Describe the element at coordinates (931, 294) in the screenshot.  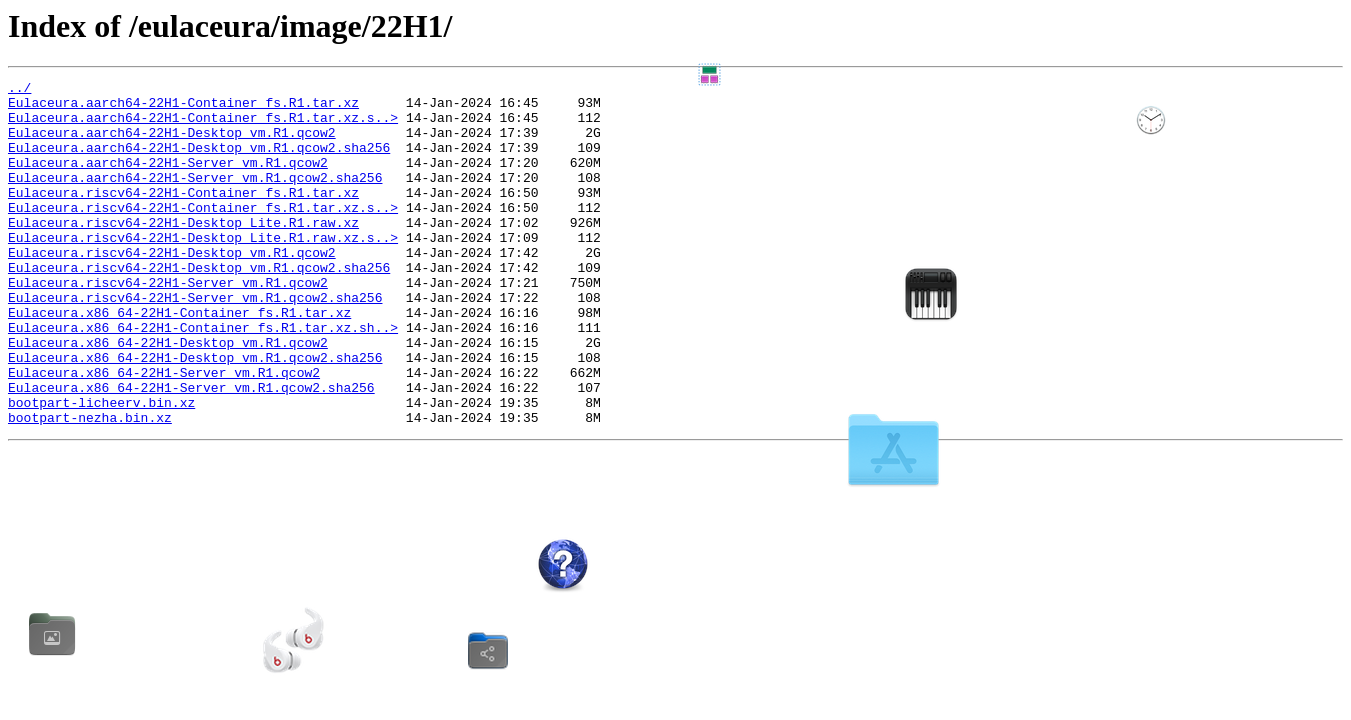
I see `open audio midi setup utility` at that location.